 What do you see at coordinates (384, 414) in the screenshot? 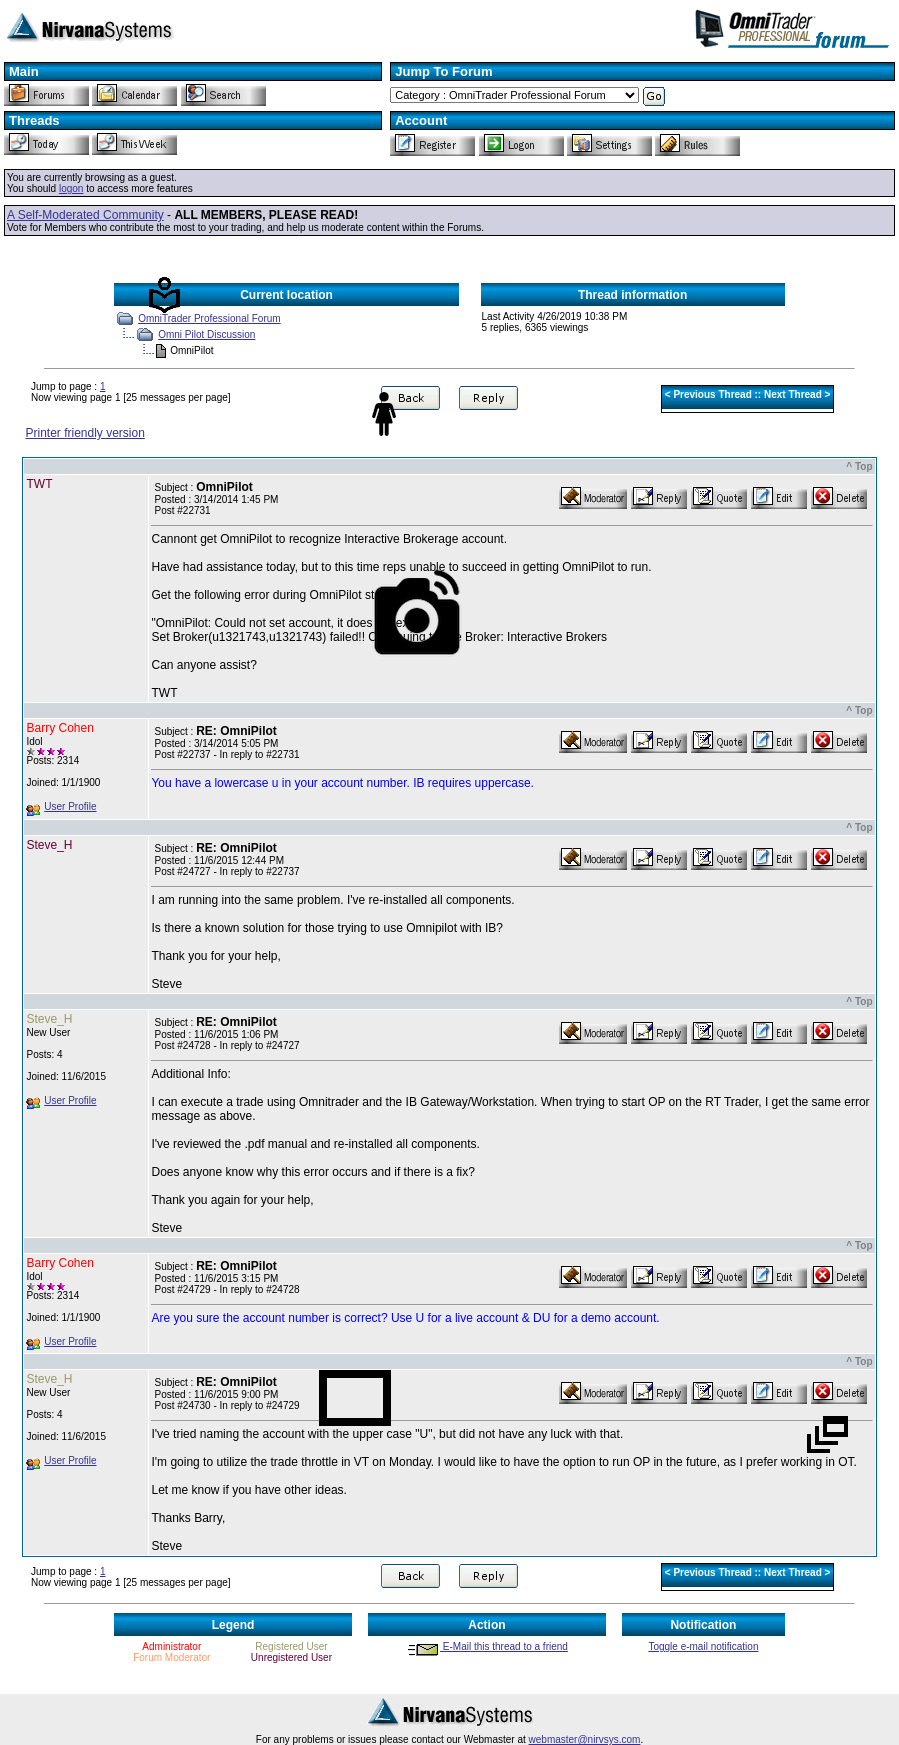
I see `select female gender option` at bounding box center [384, 414].